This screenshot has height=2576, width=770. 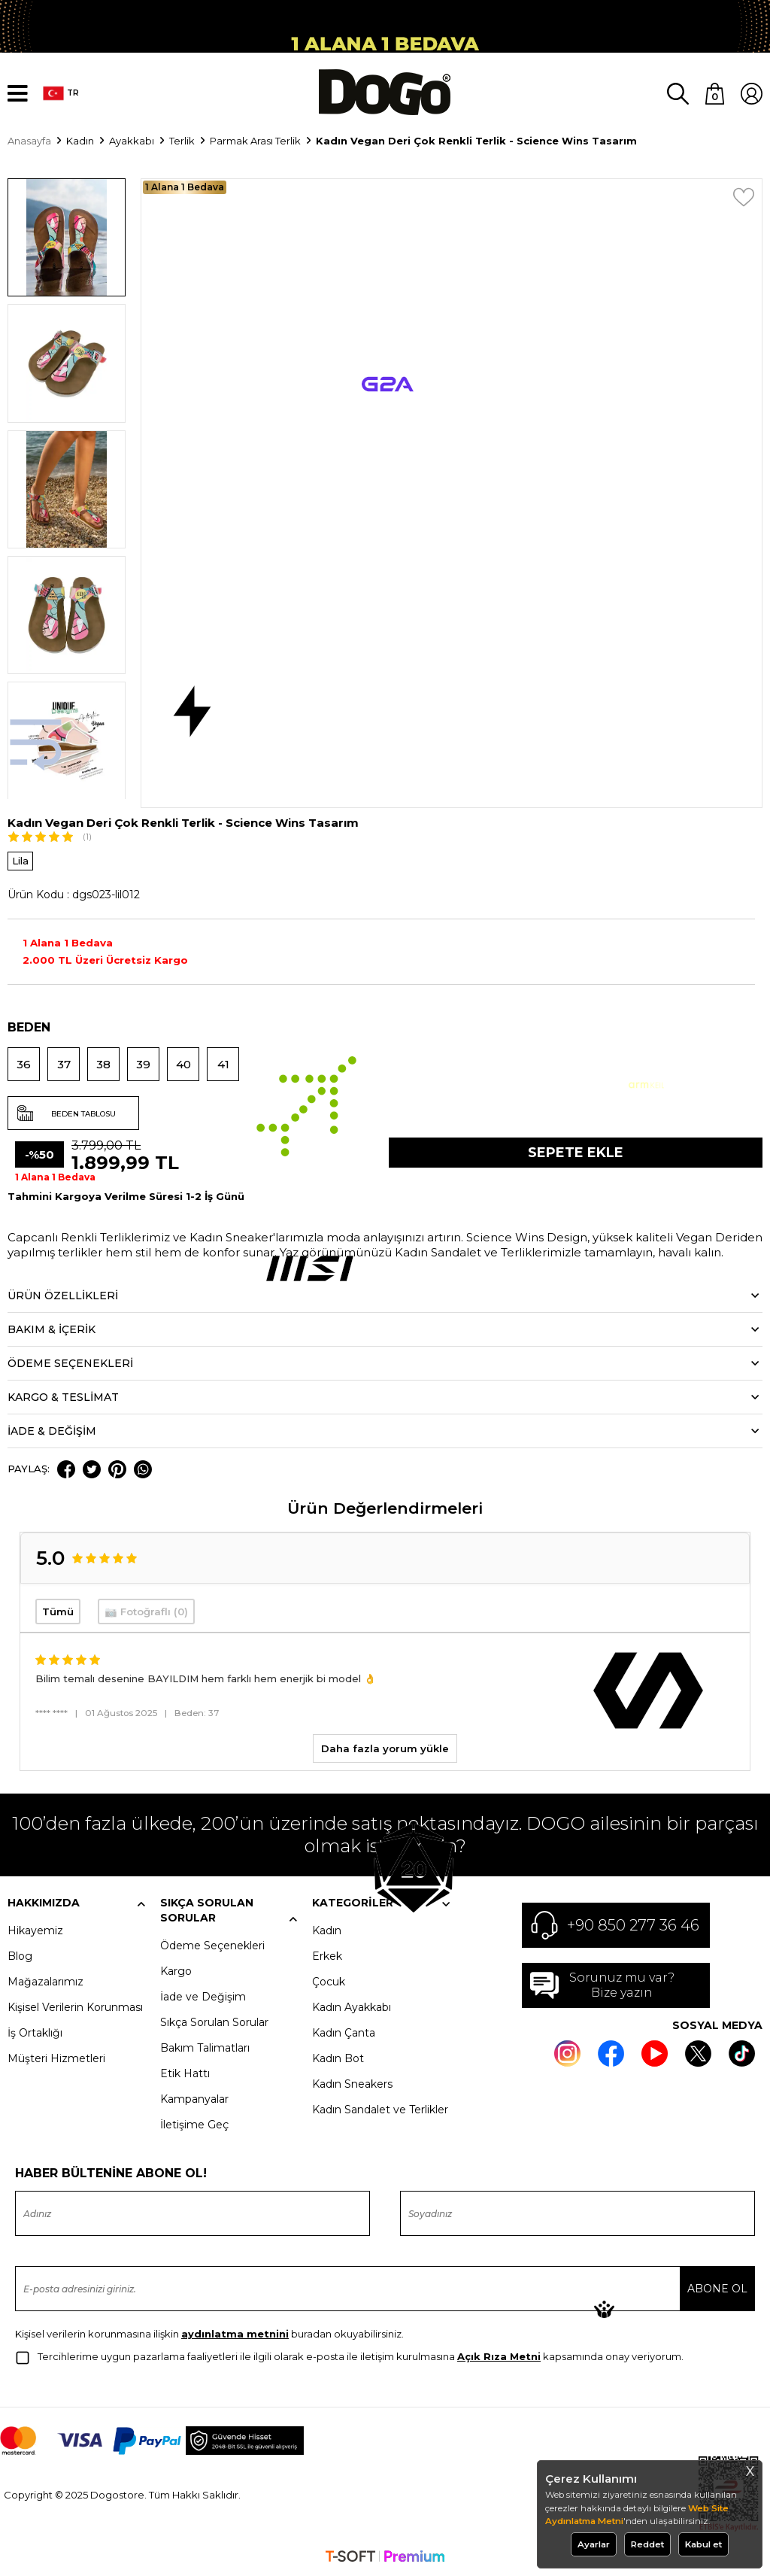 I want to click on open the Indigo app, so click(x=306, y=1106).